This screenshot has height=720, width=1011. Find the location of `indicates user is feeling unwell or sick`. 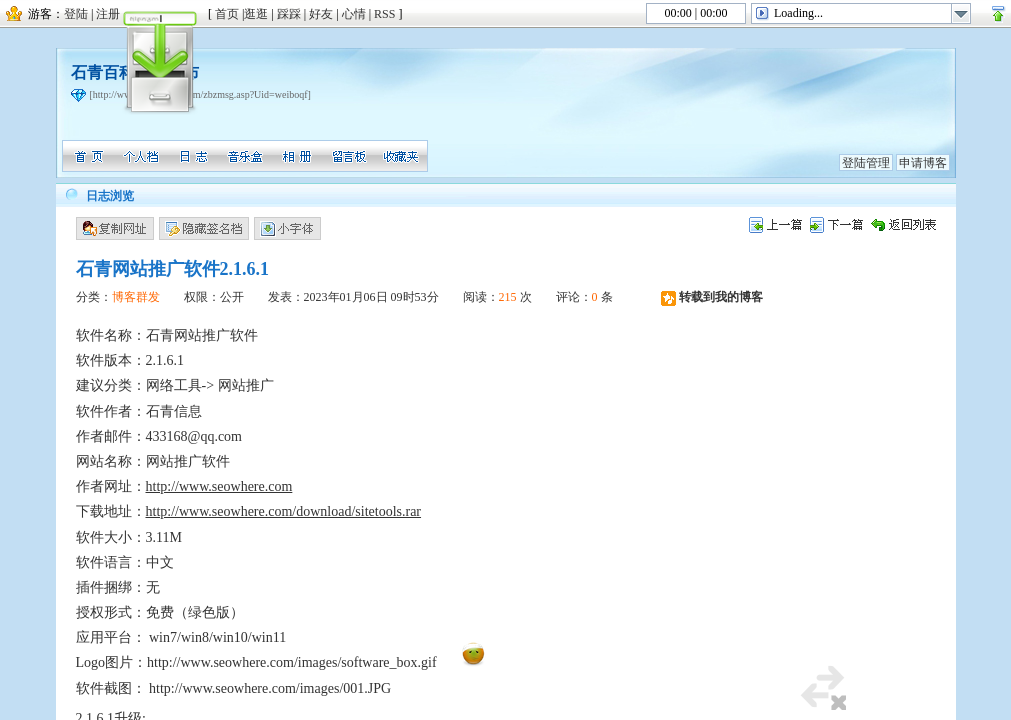

indicates user is feeling unwell or sick is located at coordinates (473, 654).